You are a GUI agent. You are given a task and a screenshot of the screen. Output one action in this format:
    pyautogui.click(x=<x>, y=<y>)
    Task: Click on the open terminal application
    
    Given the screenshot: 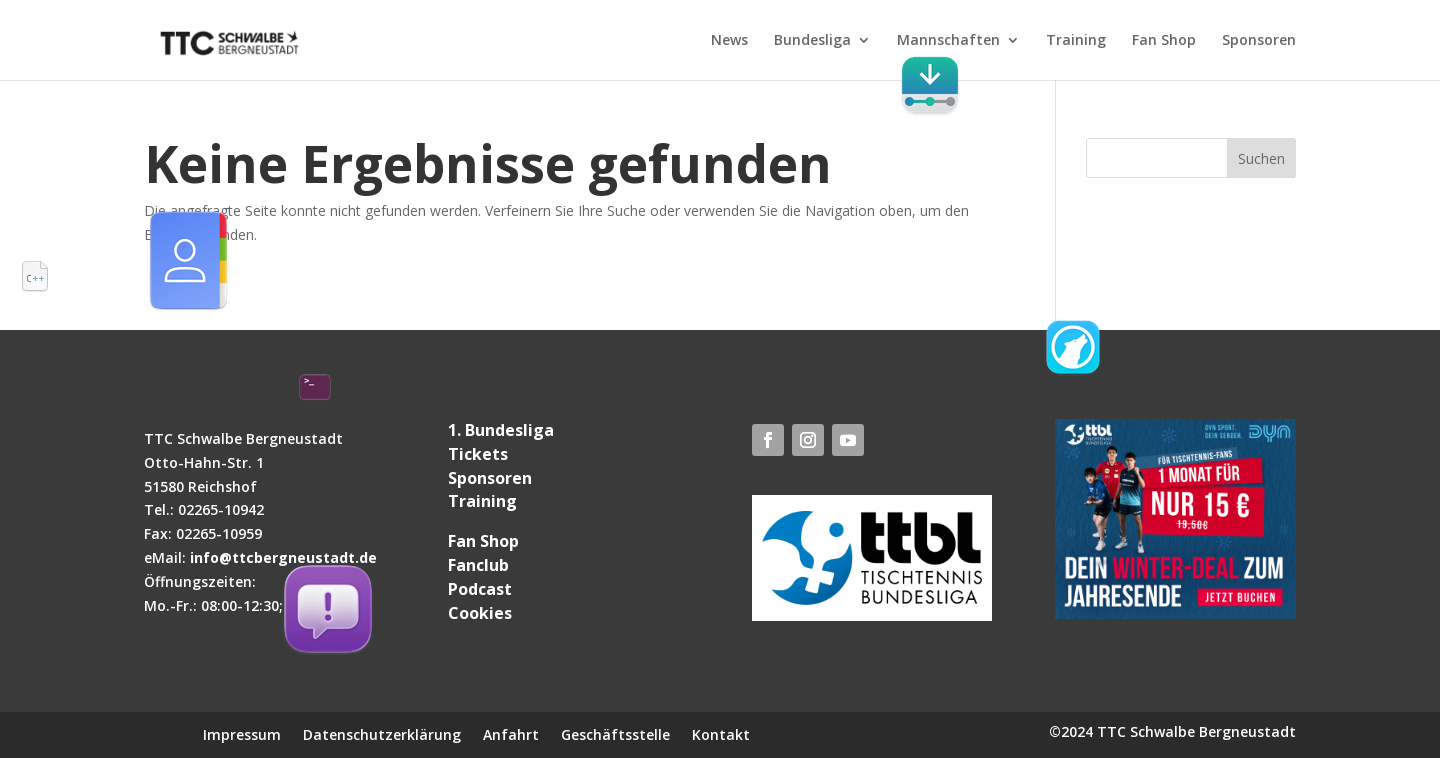 What is the action you would take?
    pyautogui.click(x=315, y=387)
    